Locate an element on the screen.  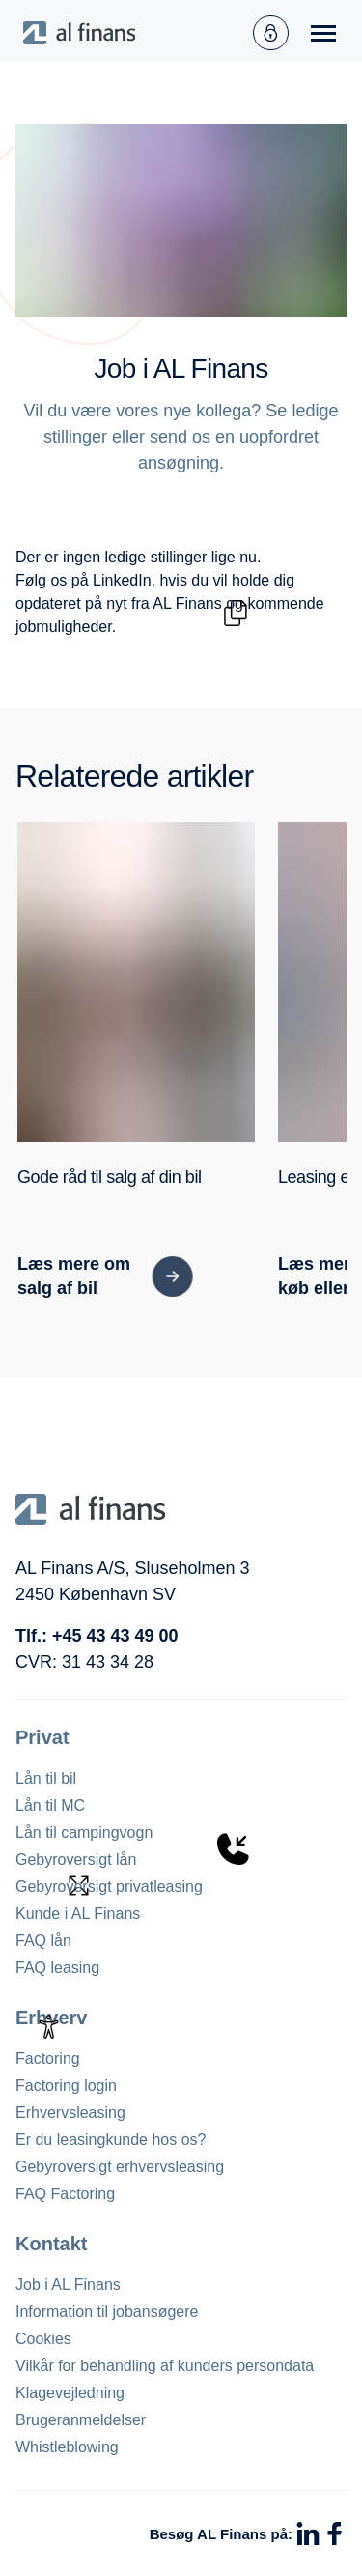
indicates an incoming call is located at coordinates (234, 1848).